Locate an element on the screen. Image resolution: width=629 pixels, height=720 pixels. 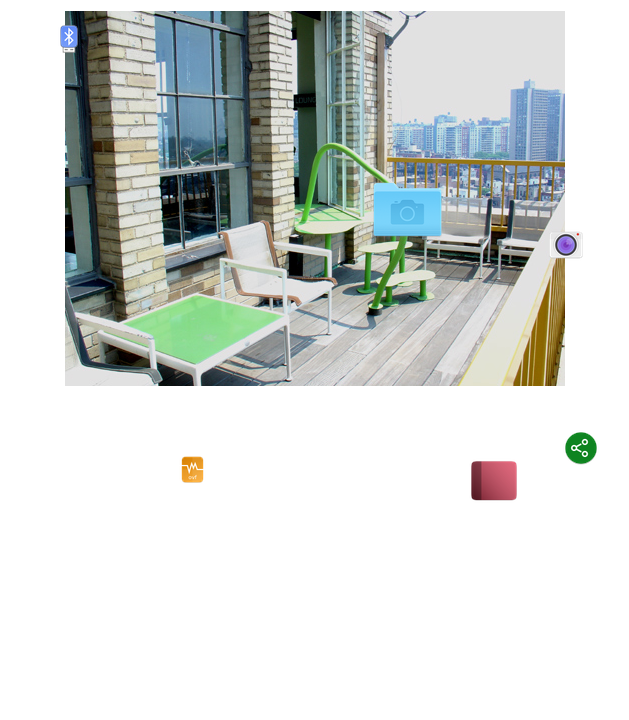
open the camera app is located at coordinates (566, 245).